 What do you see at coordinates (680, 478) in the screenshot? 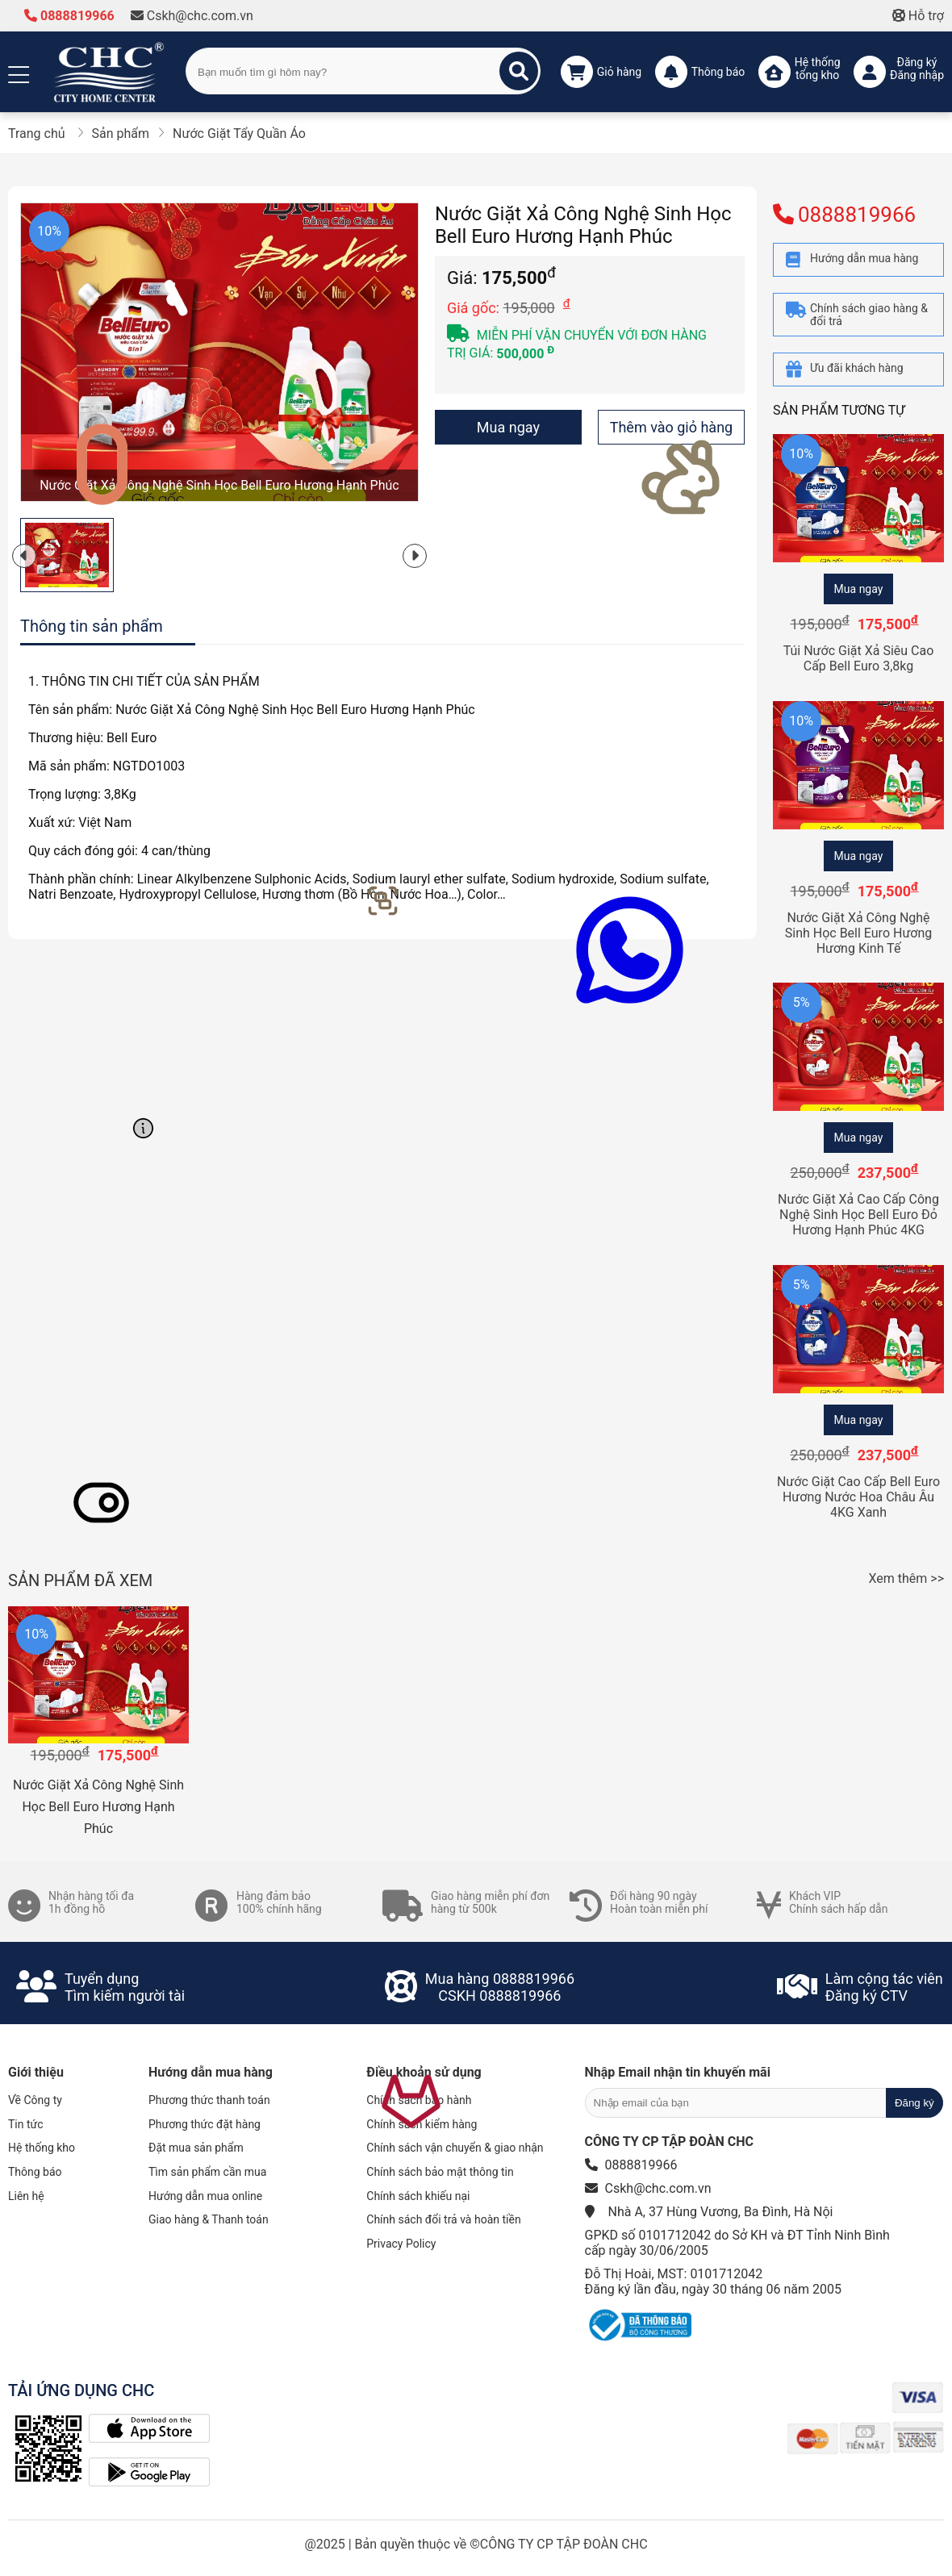
I see `indicates fast or quick mode` at bounding box center [680, 478].